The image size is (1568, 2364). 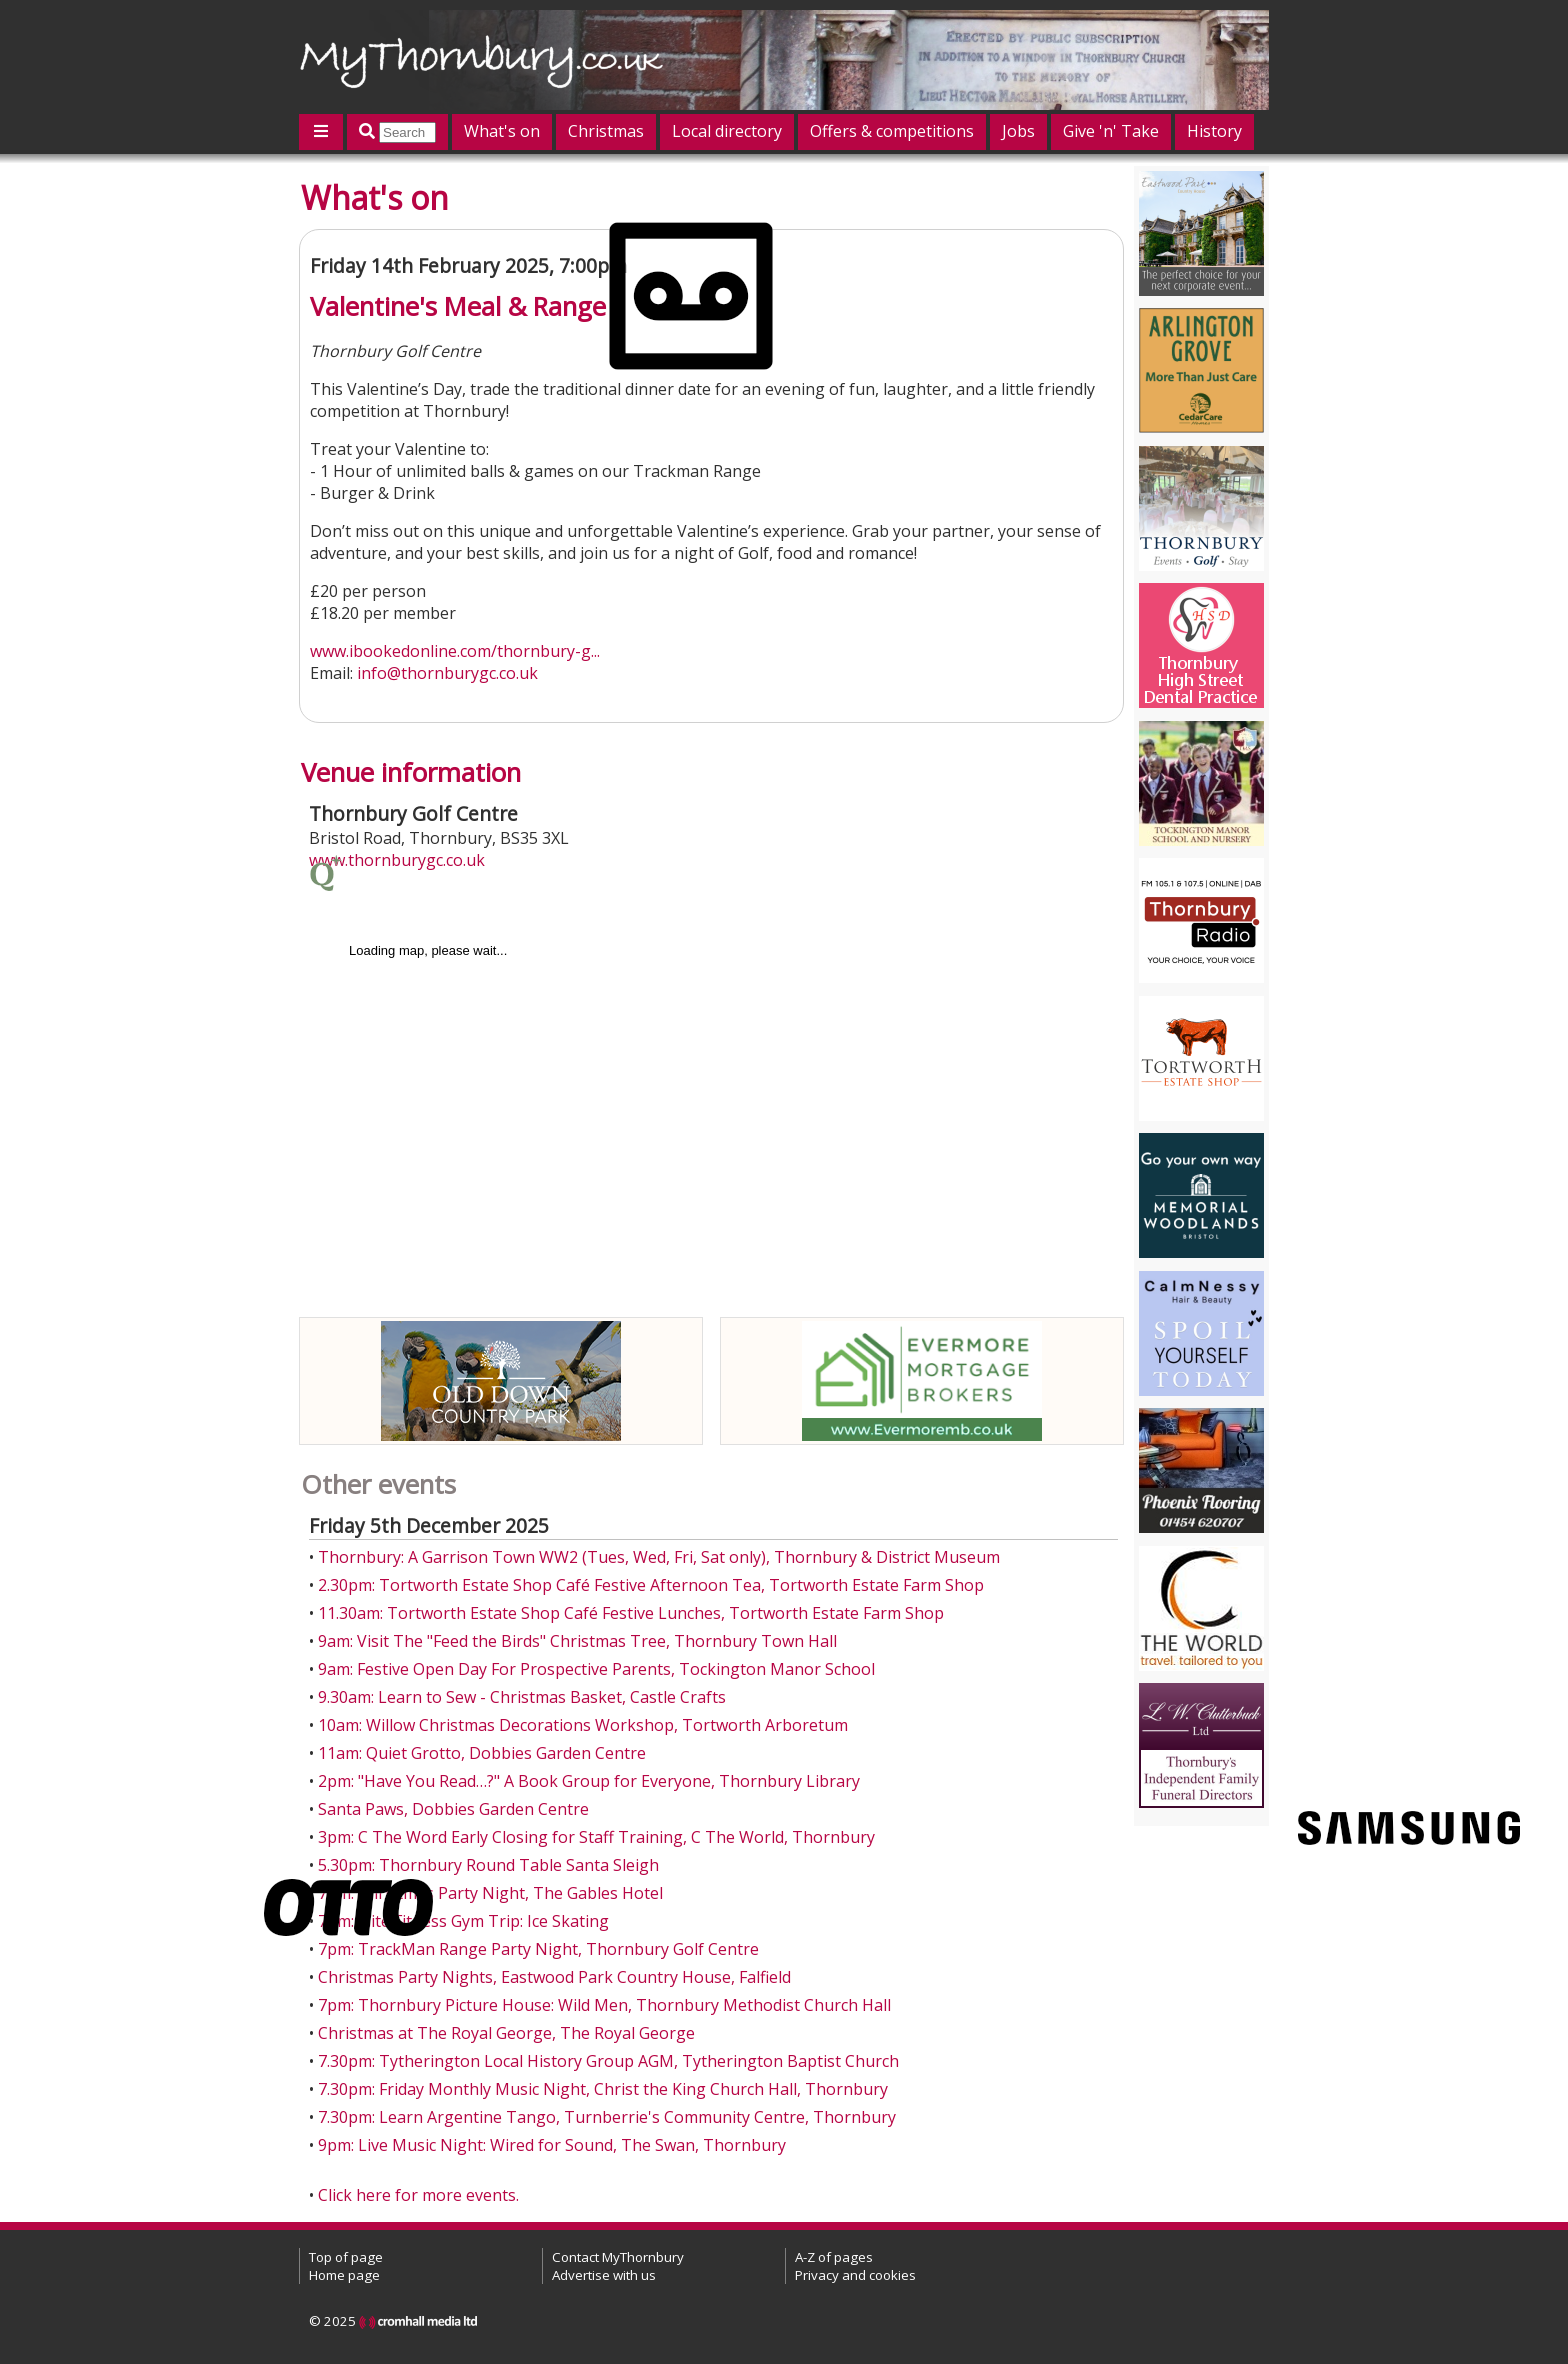 What do you see at coordinates (691, 296) in the screenshot?
I see `play or access cassette tape audio` at bounding box center [691, 296].